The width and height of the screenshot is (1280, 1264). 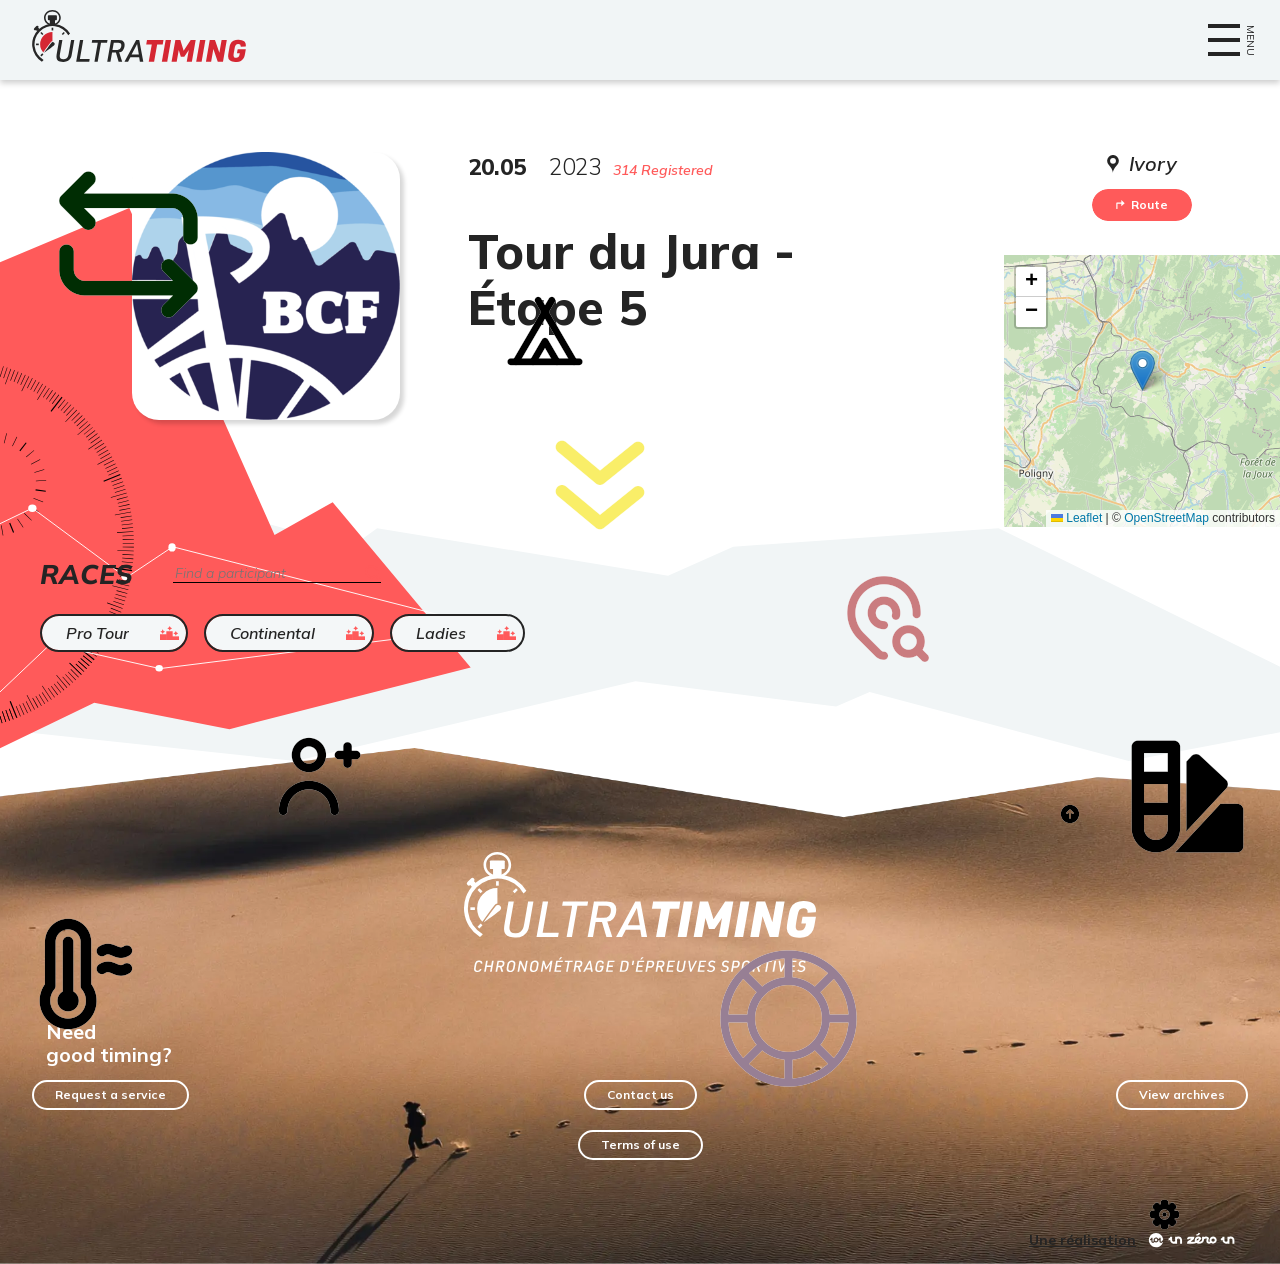 I want to click on access casino or gambling games, so click(x=788, y=1018).